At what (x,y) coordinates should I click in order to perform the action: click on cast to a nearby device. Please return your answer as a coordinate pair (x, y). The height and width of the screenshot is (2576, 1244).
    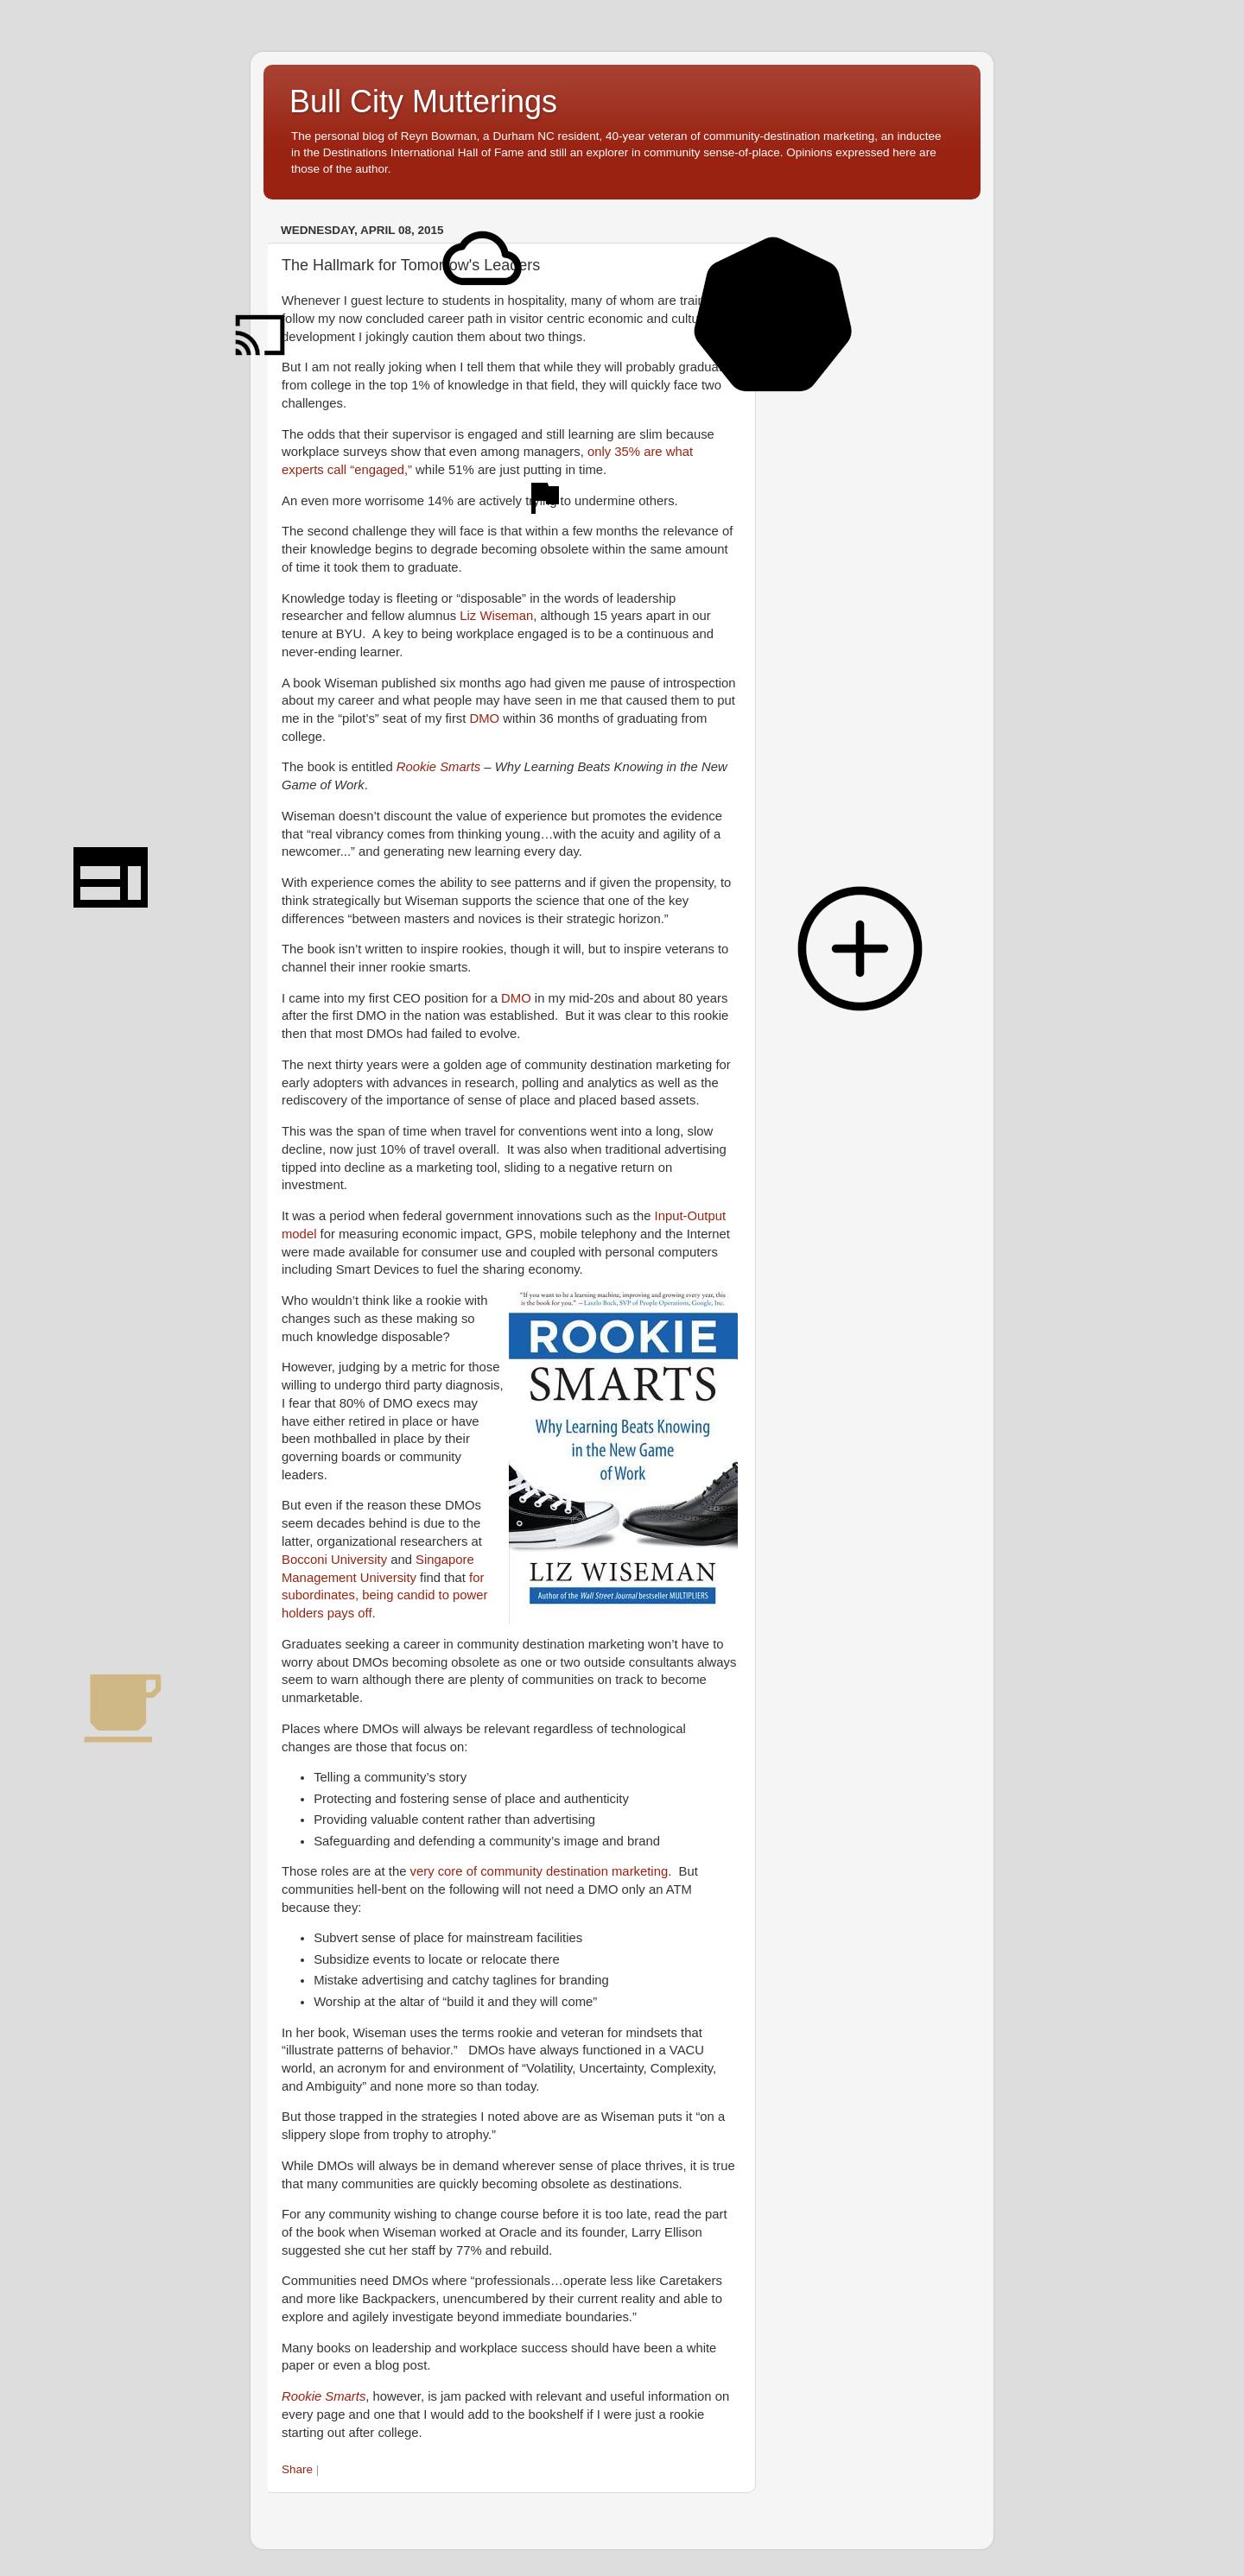
    Looking at the image, I should click on (260, 335).